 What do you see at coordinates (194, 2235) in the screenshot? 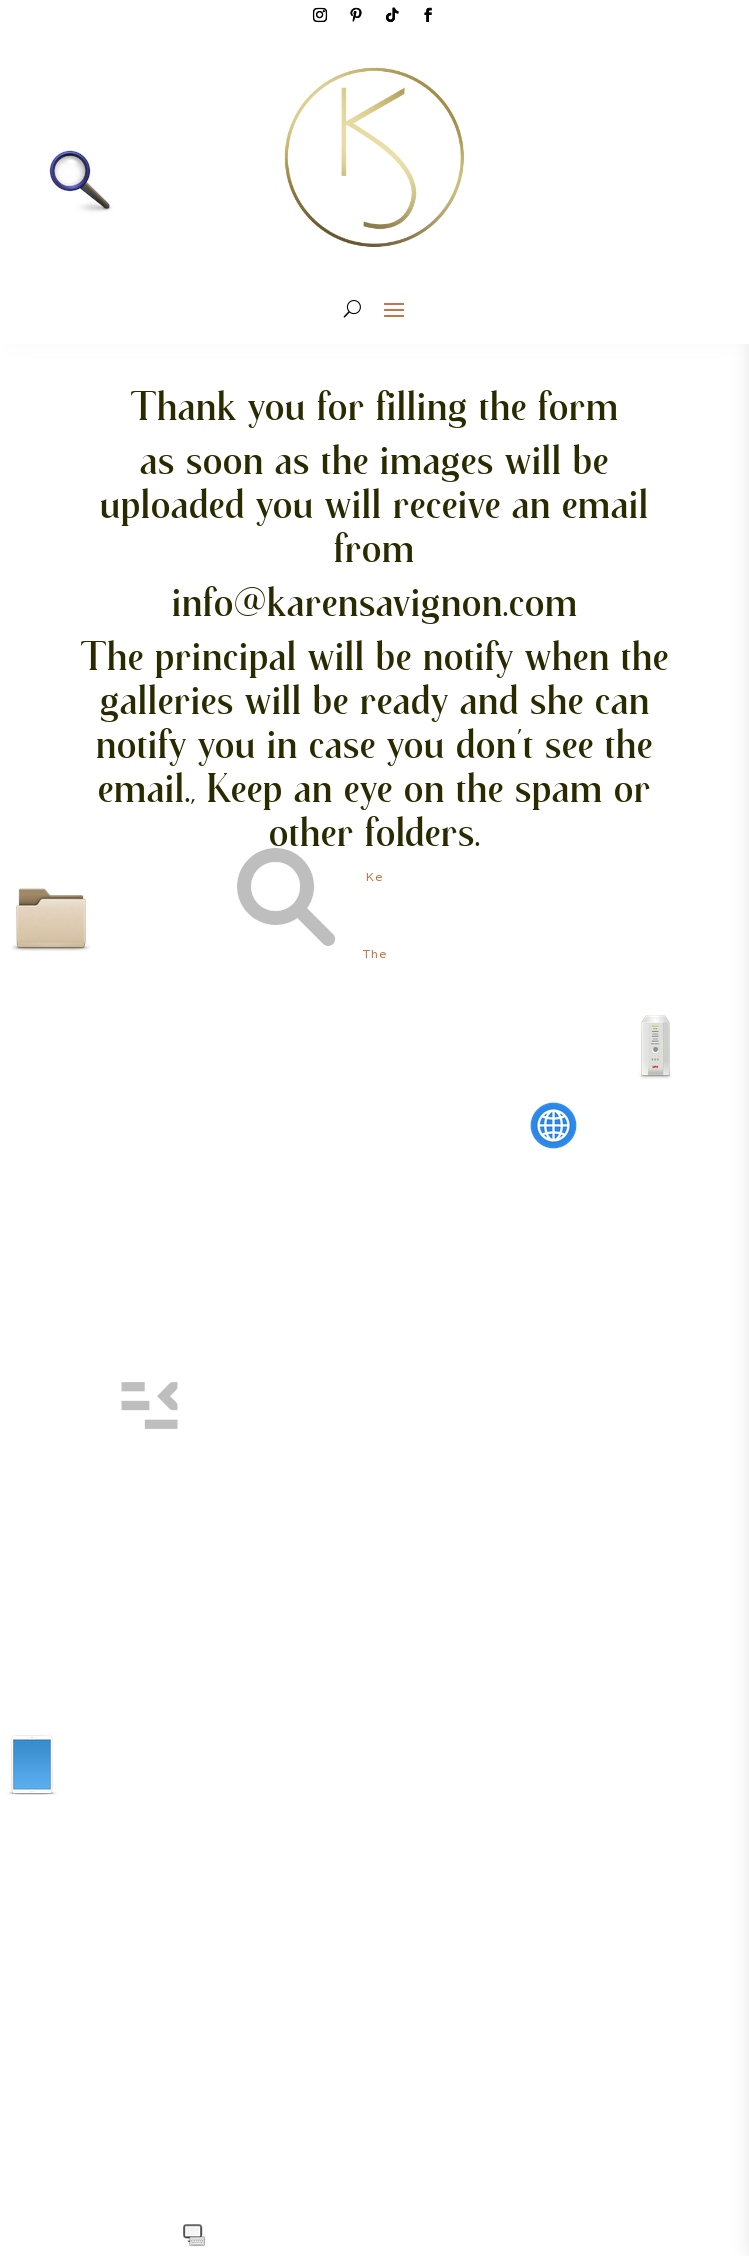
I see `access computer or desktop settings` at bounding box center [194, 2235].